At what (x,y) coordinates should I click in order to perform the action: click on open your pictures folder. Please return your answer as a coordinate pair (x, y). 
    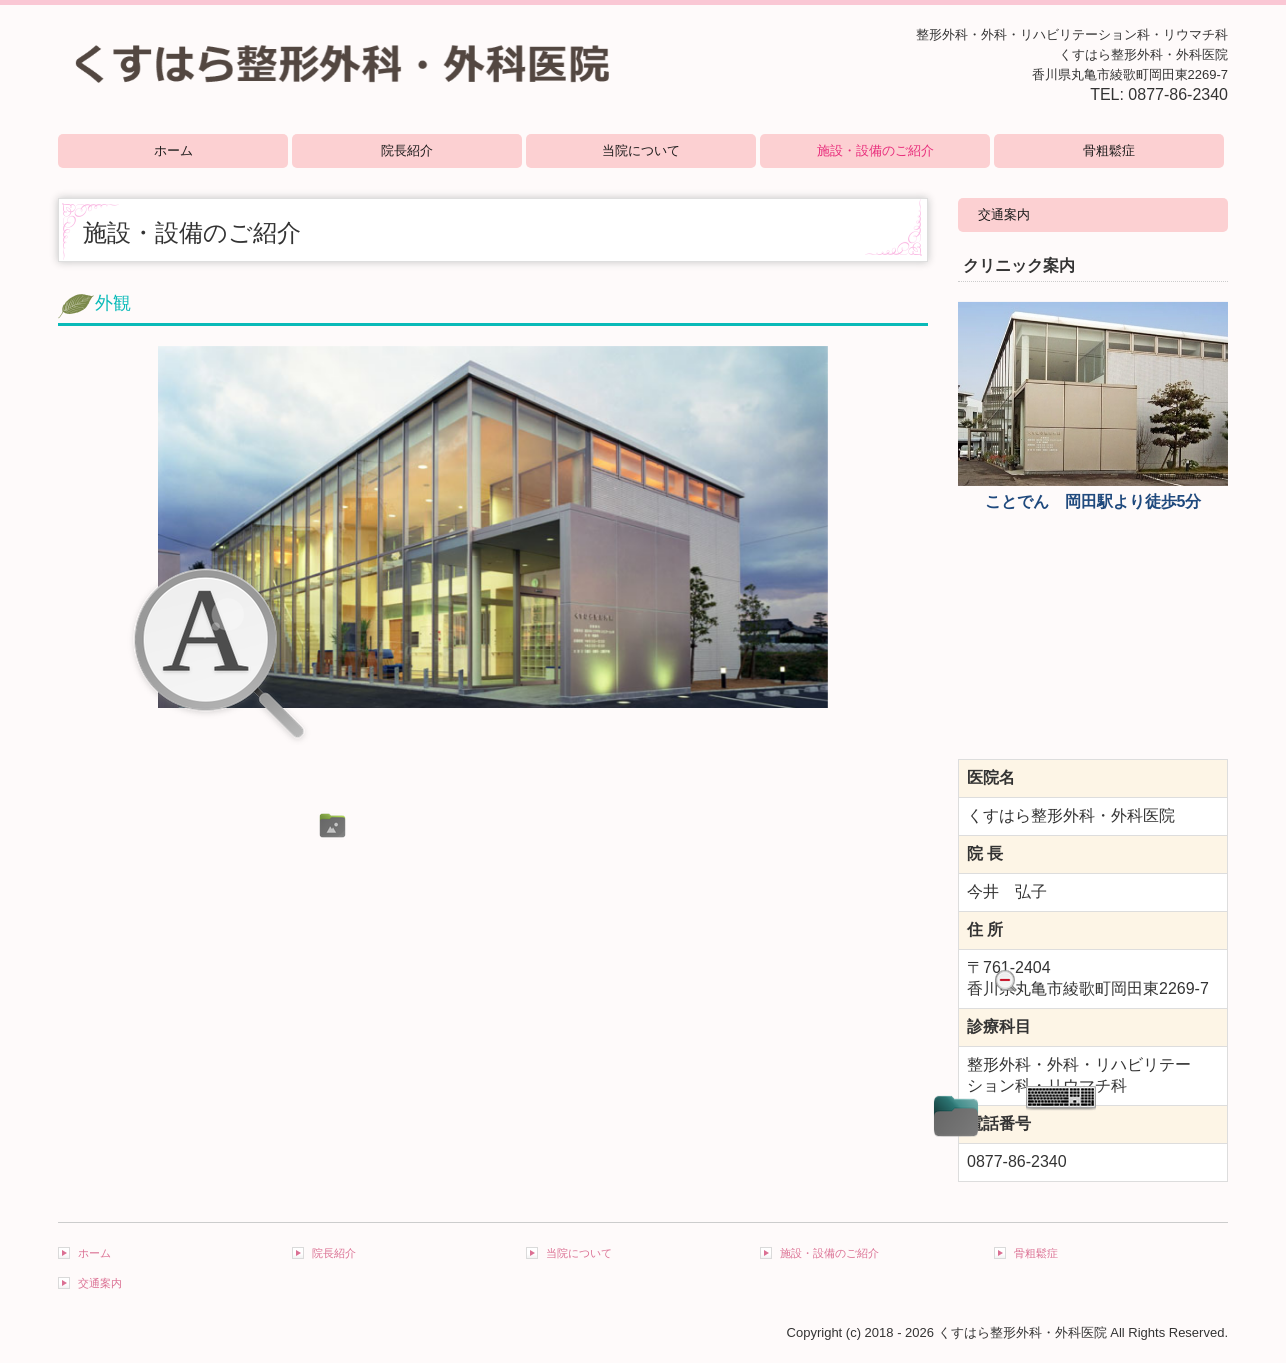
    Looking at the image, I should click on (332, 825).